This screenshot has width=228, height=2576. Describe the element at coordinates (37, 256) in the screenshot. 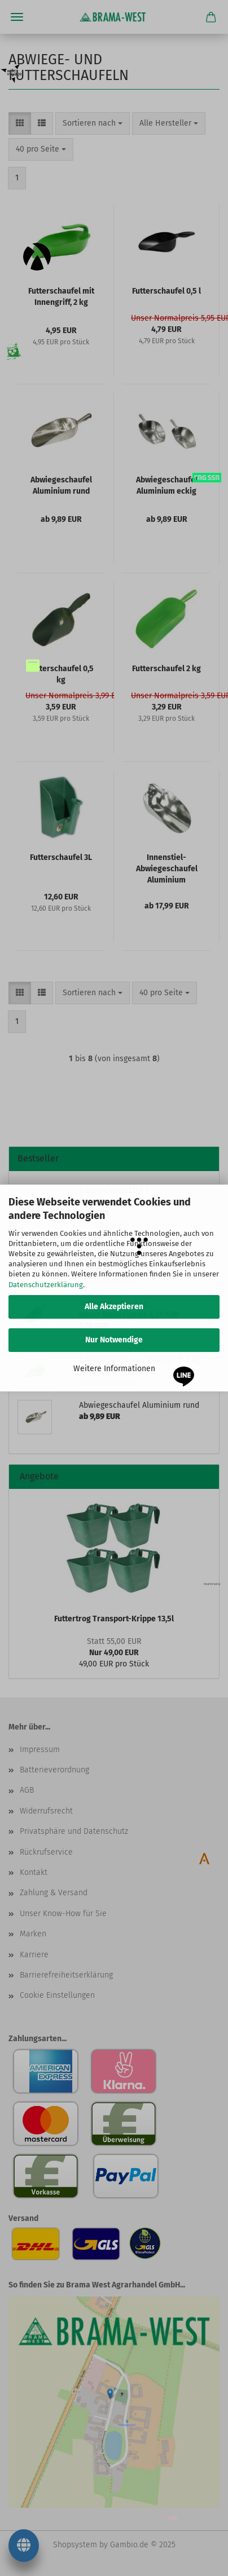

I see `racket programming language logo` at that location.